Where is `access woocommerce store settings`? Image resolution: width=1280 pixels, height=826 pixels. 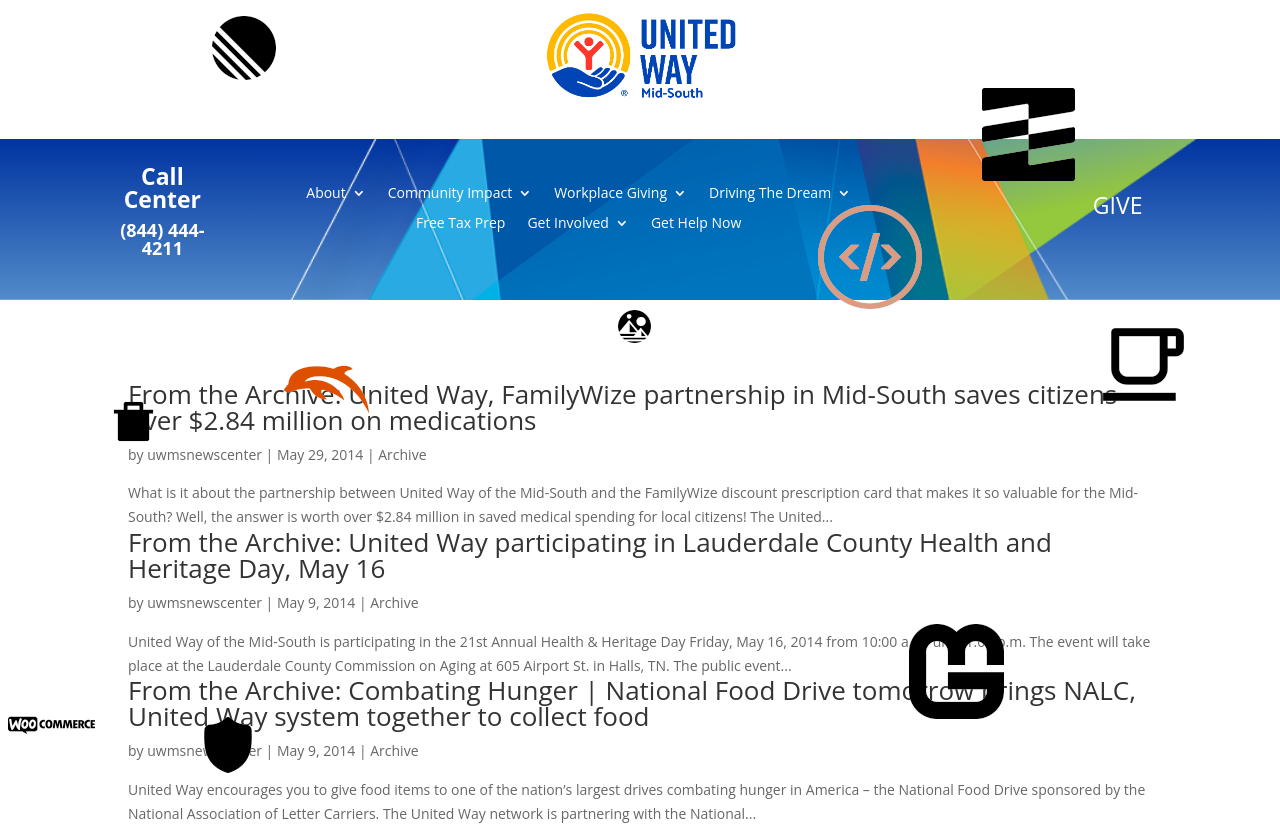
access woocommerce store settings is located at coordinates (51, 725).